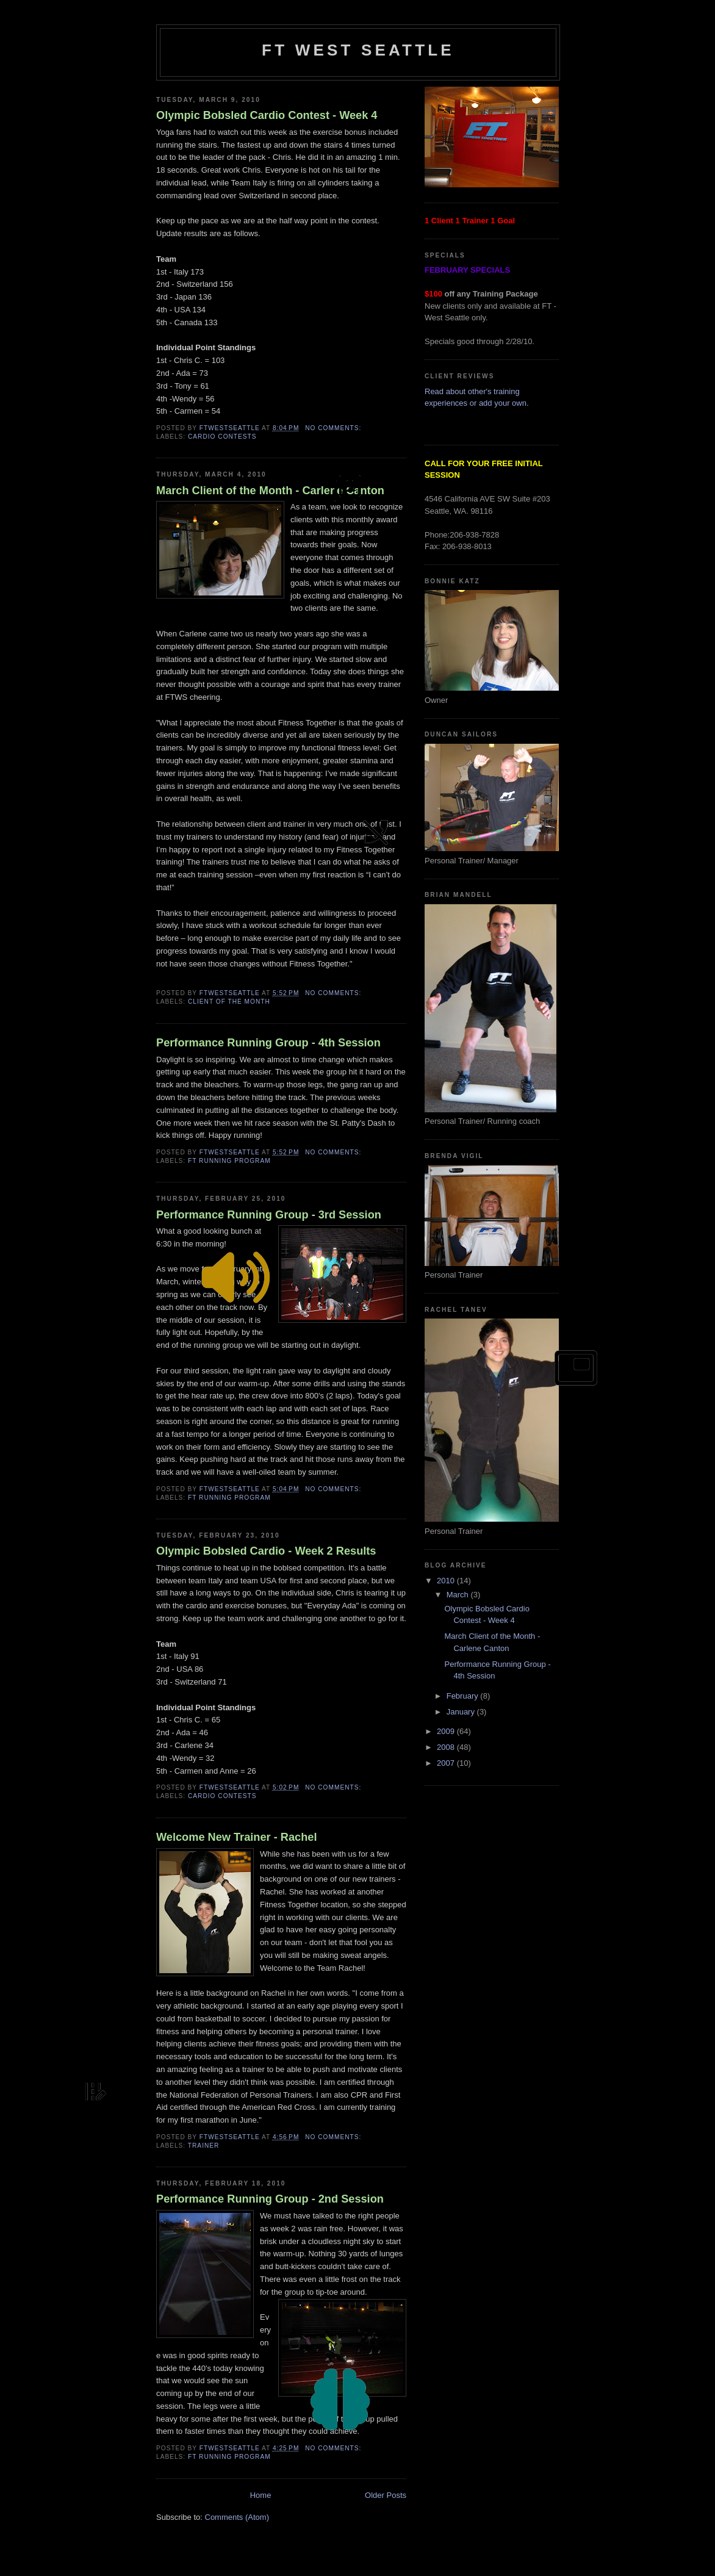  What do you see at coordinates (376, 832) in the screenshot?
I see `phone calls are disabled or unavailable` at bounding box center [376, 832].